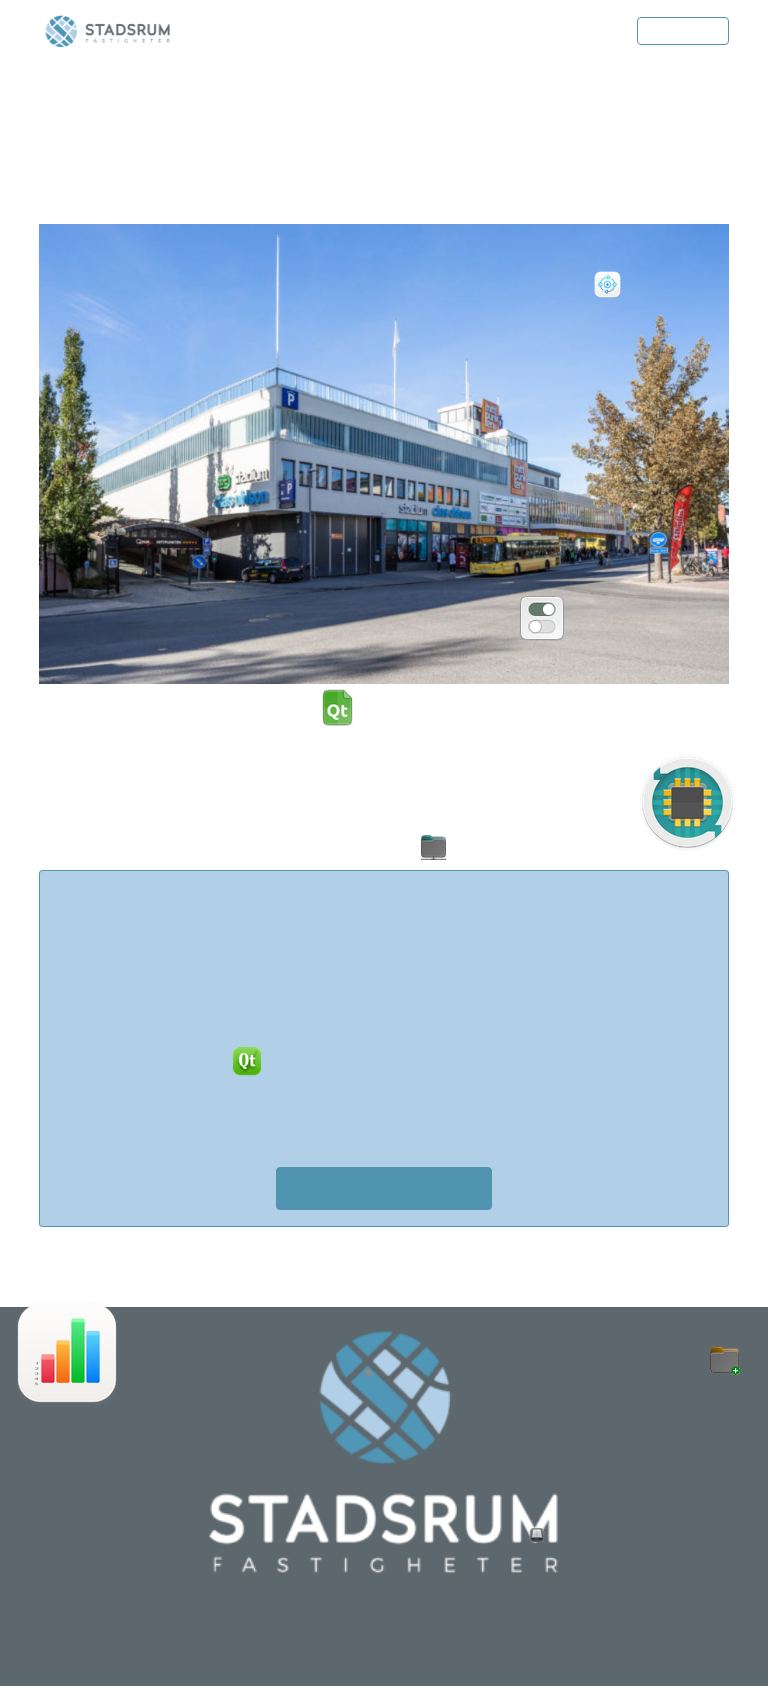 Image resolution: width=768 pixels, height=1708 pixels. I want to click on open coolero cooling system control app, so click(607, 284).